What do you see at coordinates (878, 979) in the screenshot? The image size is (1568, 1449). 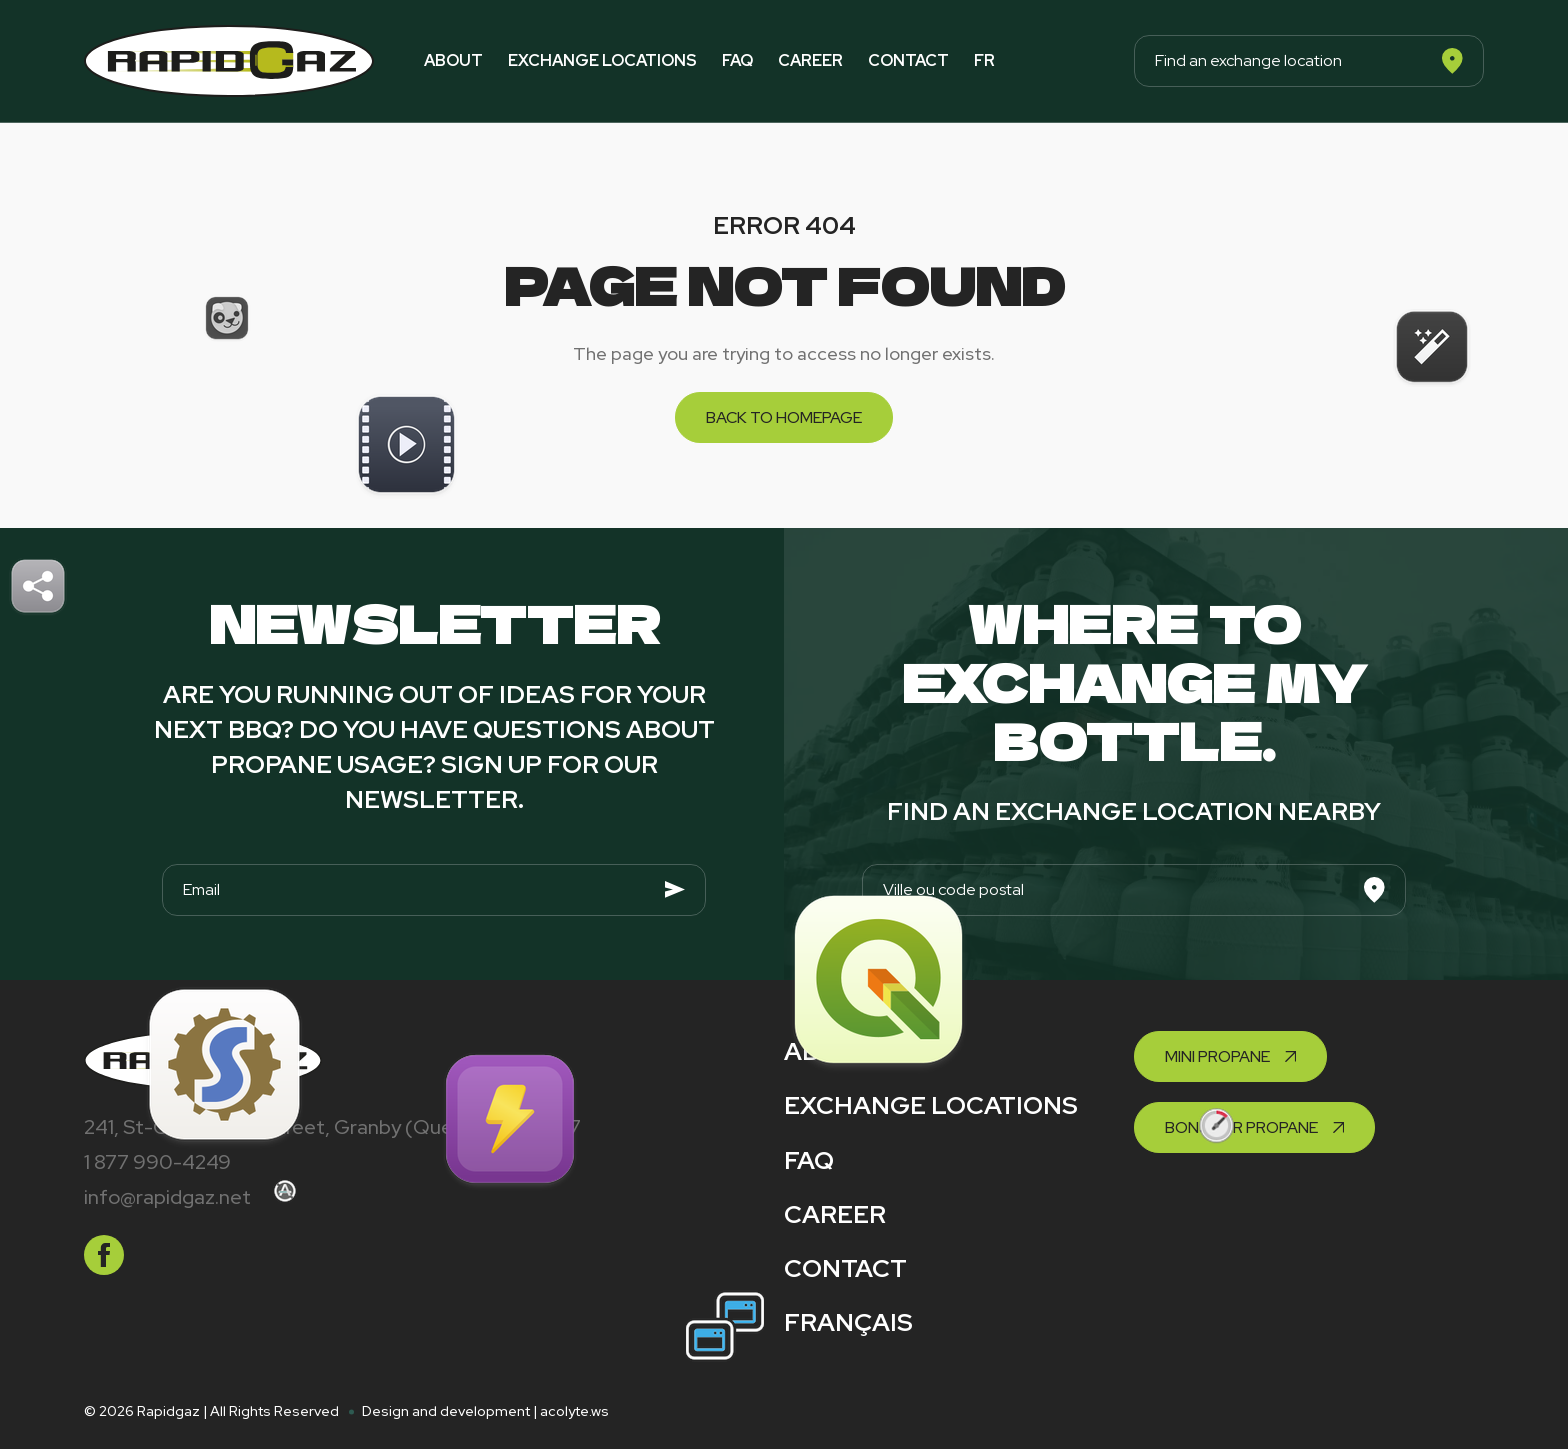 I see `open qgis geographic information system application` at bounding box center [878, 979].